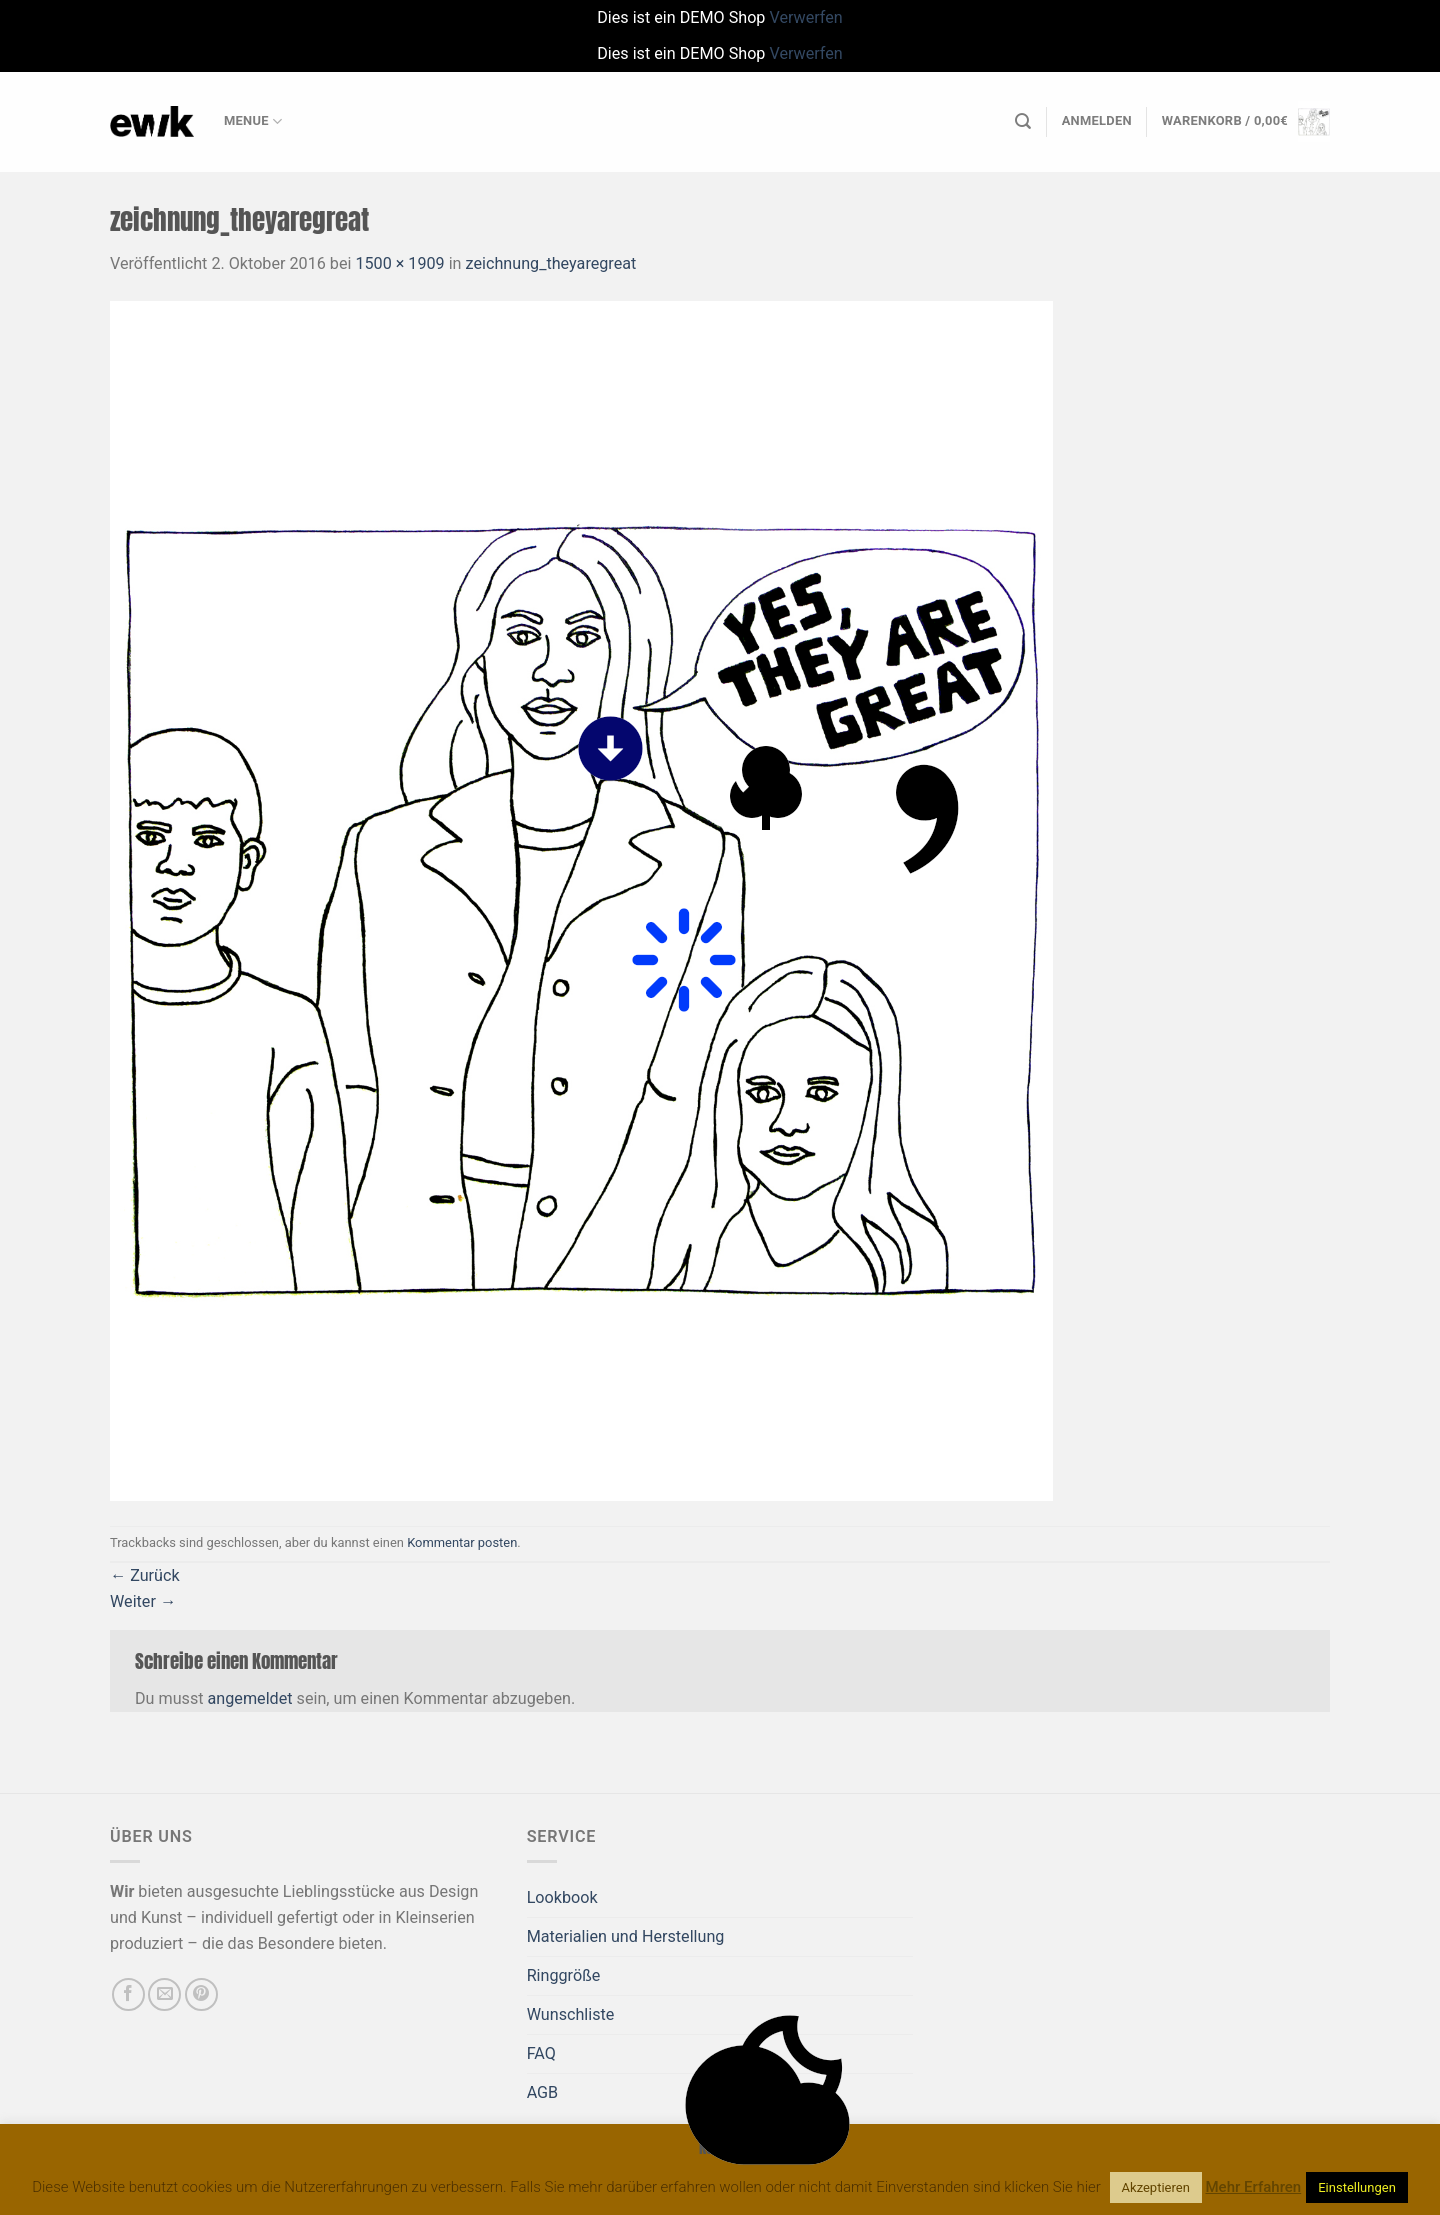 The image size is (1440, 2215). I want to click on insert a closing quotation mark, so click(926, 816).